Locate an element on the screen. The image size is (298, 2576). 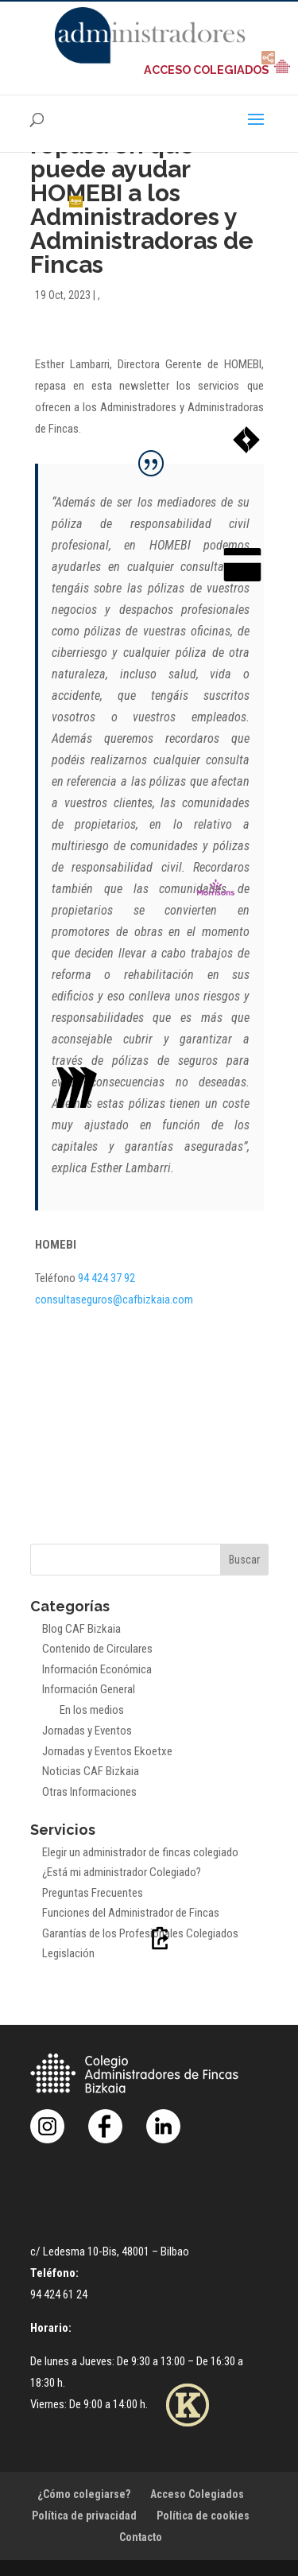
open Jira Software for project tracking is located at coordinates (246, 440).